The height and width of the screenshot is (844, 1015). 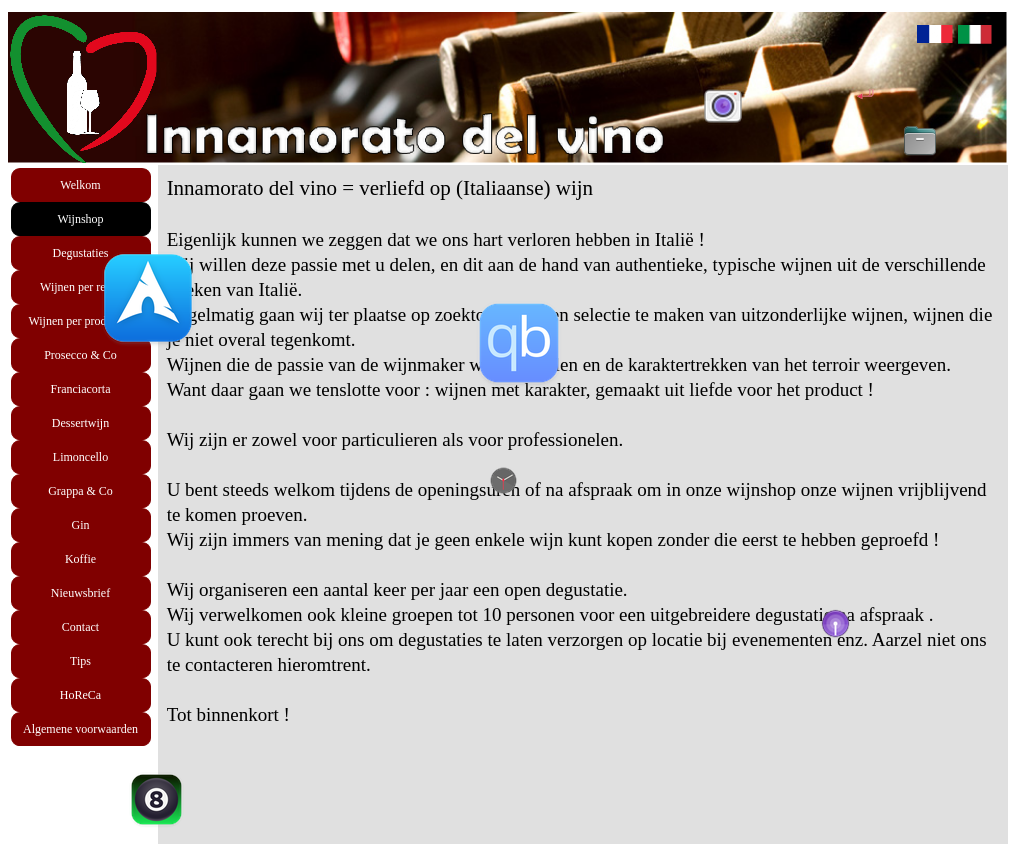 What do you see at coordinates (519, 343) in the screenshot?
I see `open qbittorrent torrent client` at bounding box center [519, 343].